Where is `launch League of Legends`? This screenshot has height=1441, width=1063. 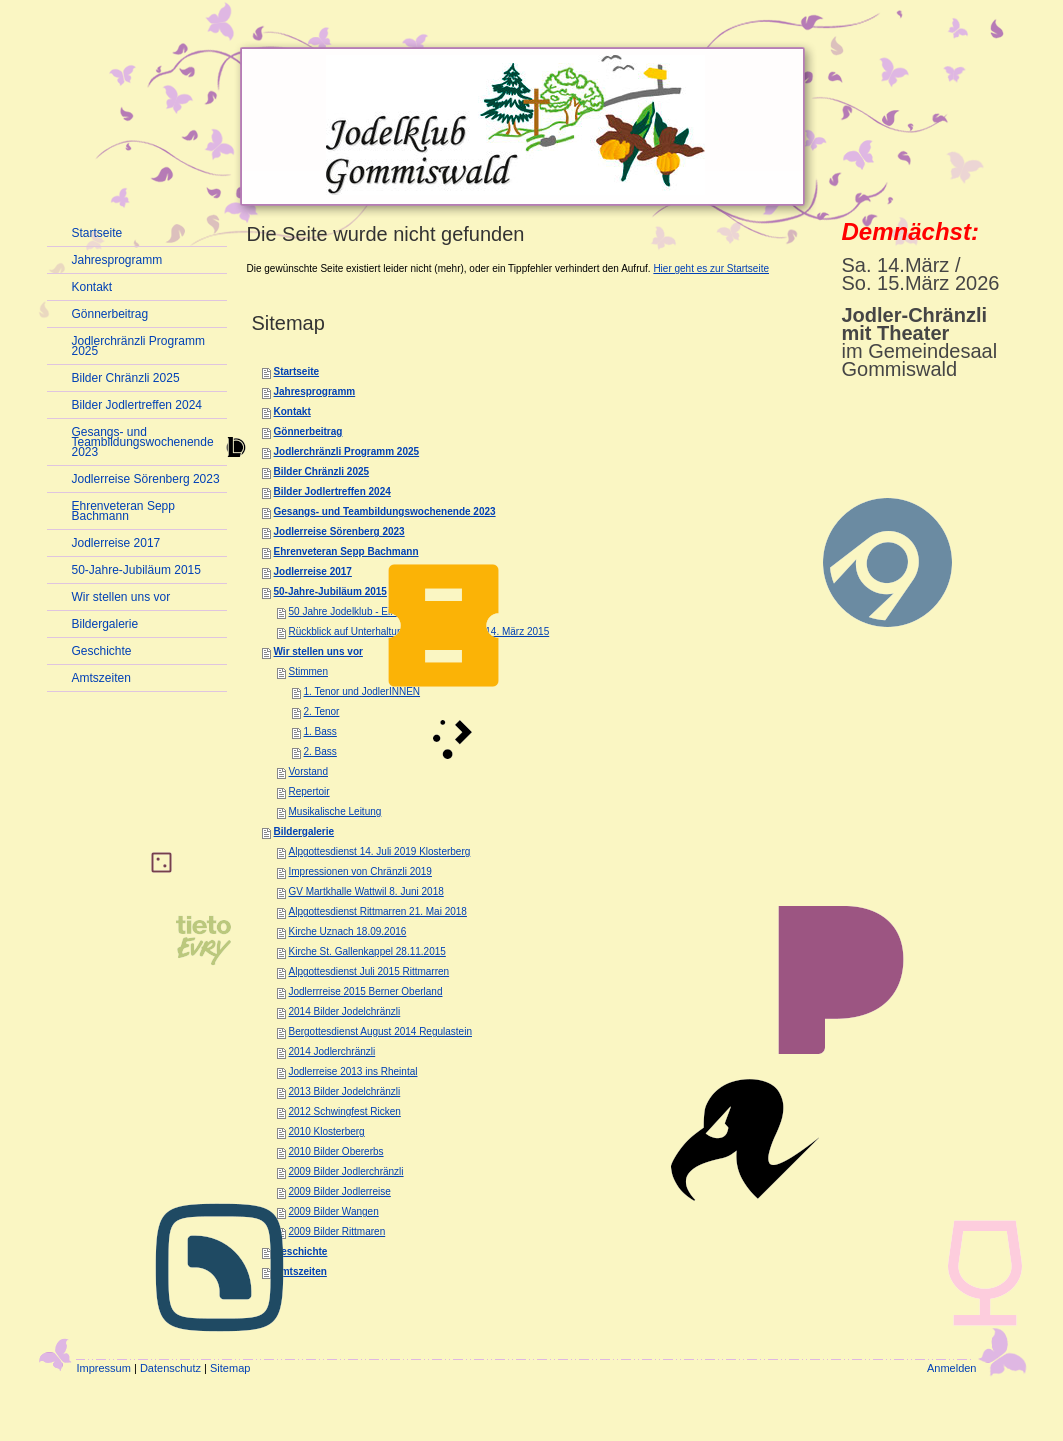
launch League of Legends is located at coordinates (236, 447).